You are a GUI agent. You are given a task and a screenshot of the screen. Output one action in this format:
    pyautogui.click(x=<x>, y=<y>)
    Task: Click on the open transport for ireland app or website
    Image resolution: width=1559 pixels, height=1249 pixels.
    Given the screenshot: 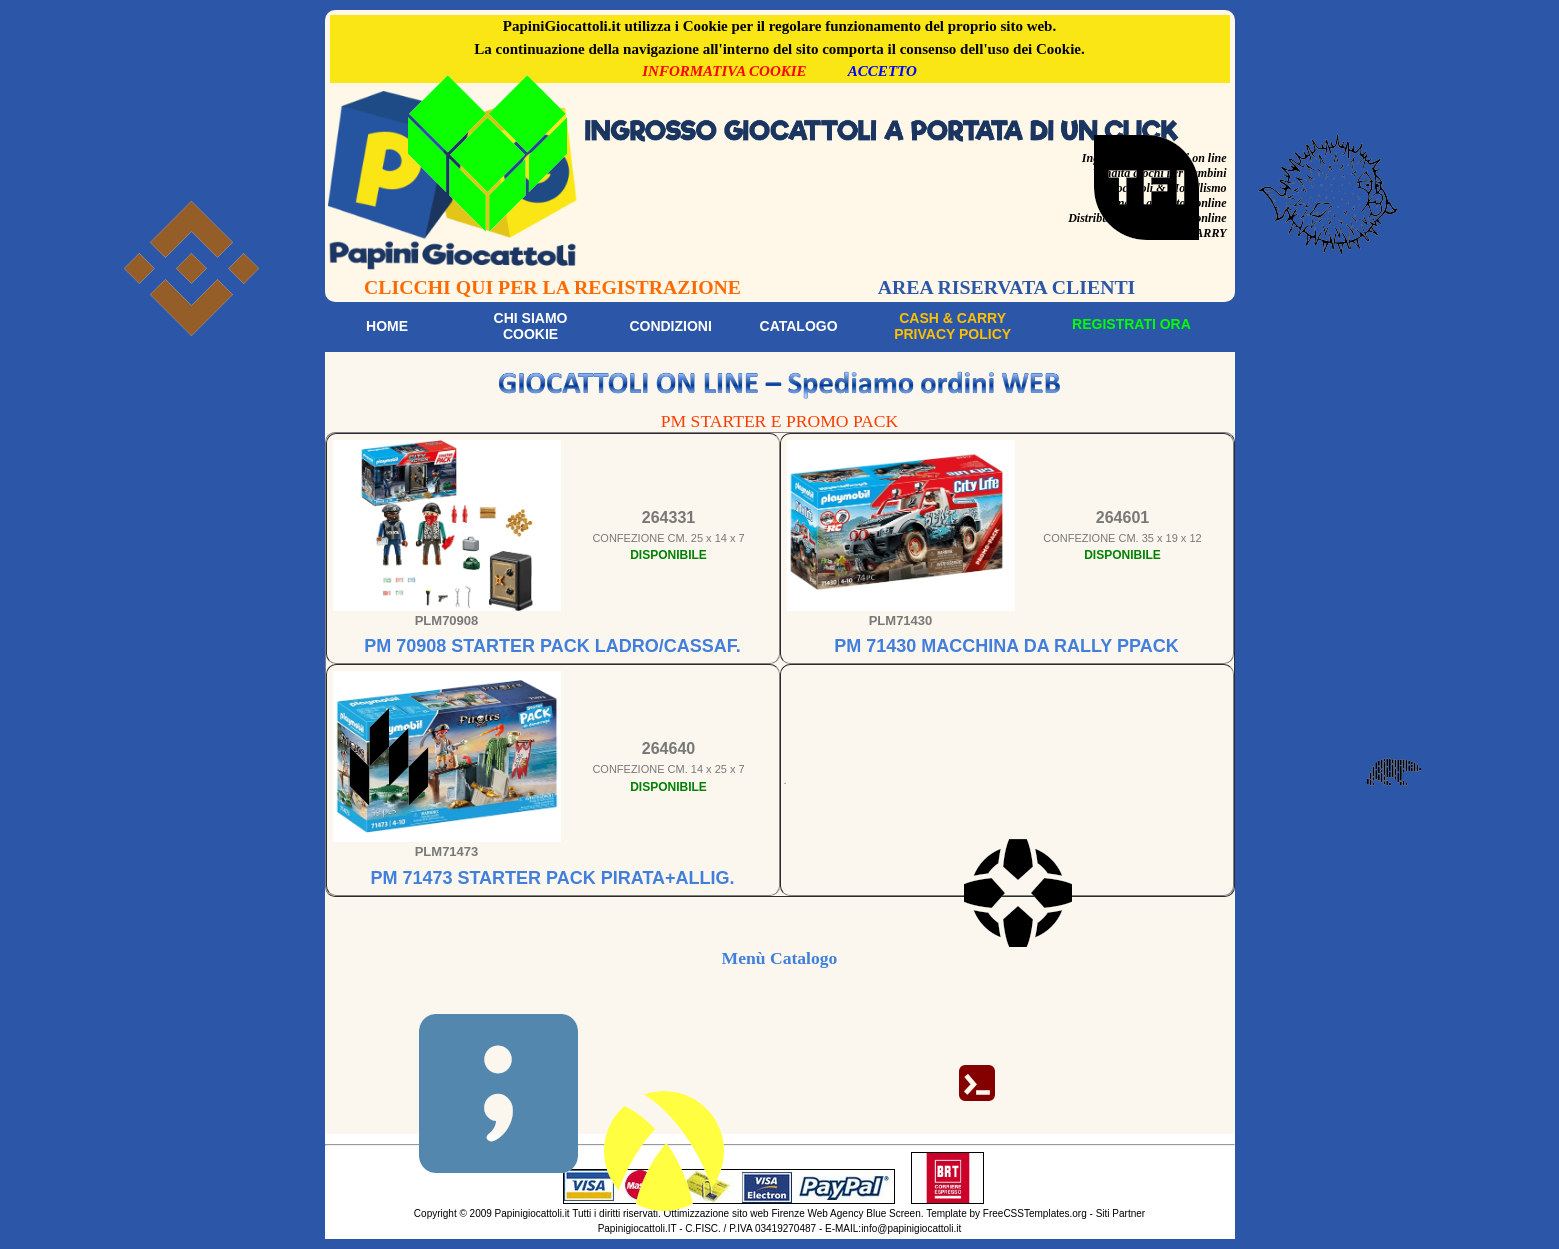 What is the action you would take?
    pyautogui.click(x=1146, y=187)
    